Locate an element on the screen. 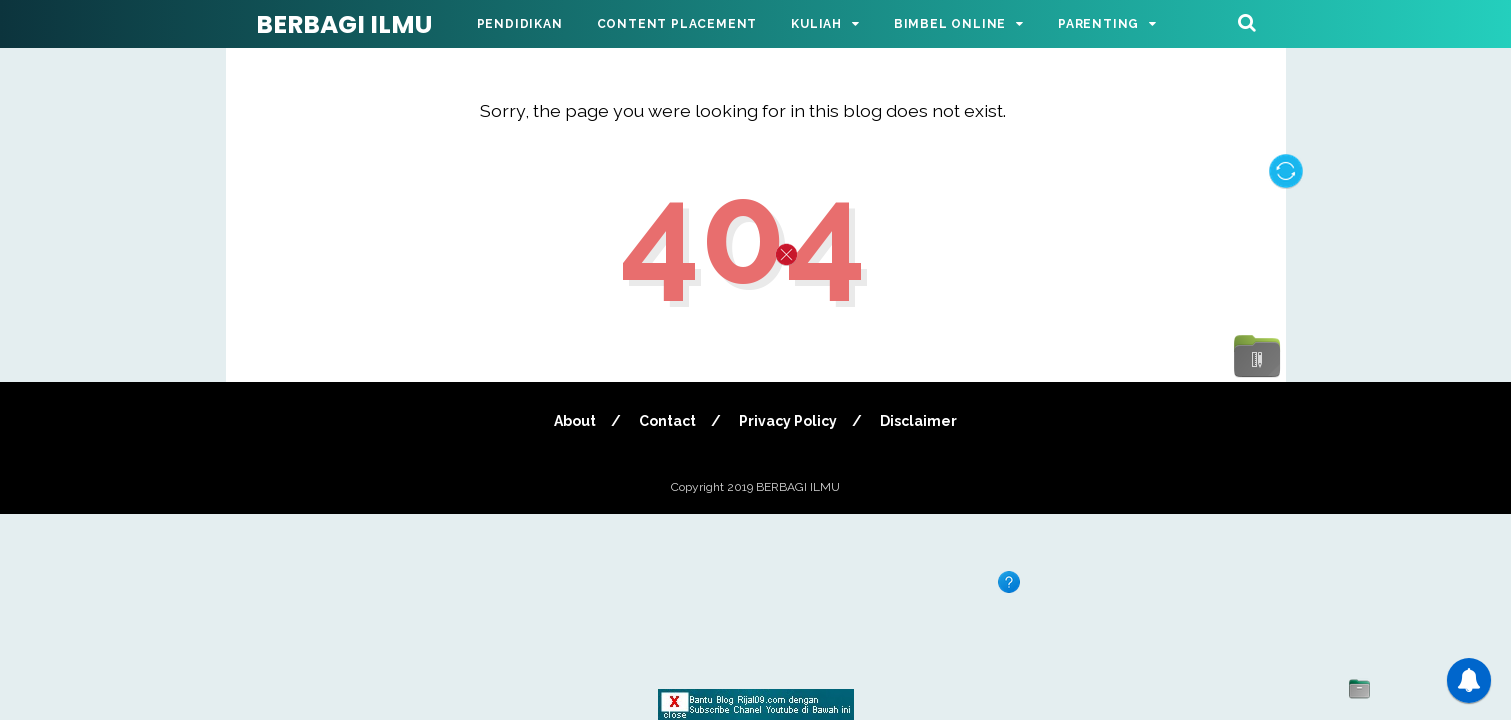 Image resolution: width=1511 pixels, height=720 pixels. open the file manager is located at coordinates (1359, 688).